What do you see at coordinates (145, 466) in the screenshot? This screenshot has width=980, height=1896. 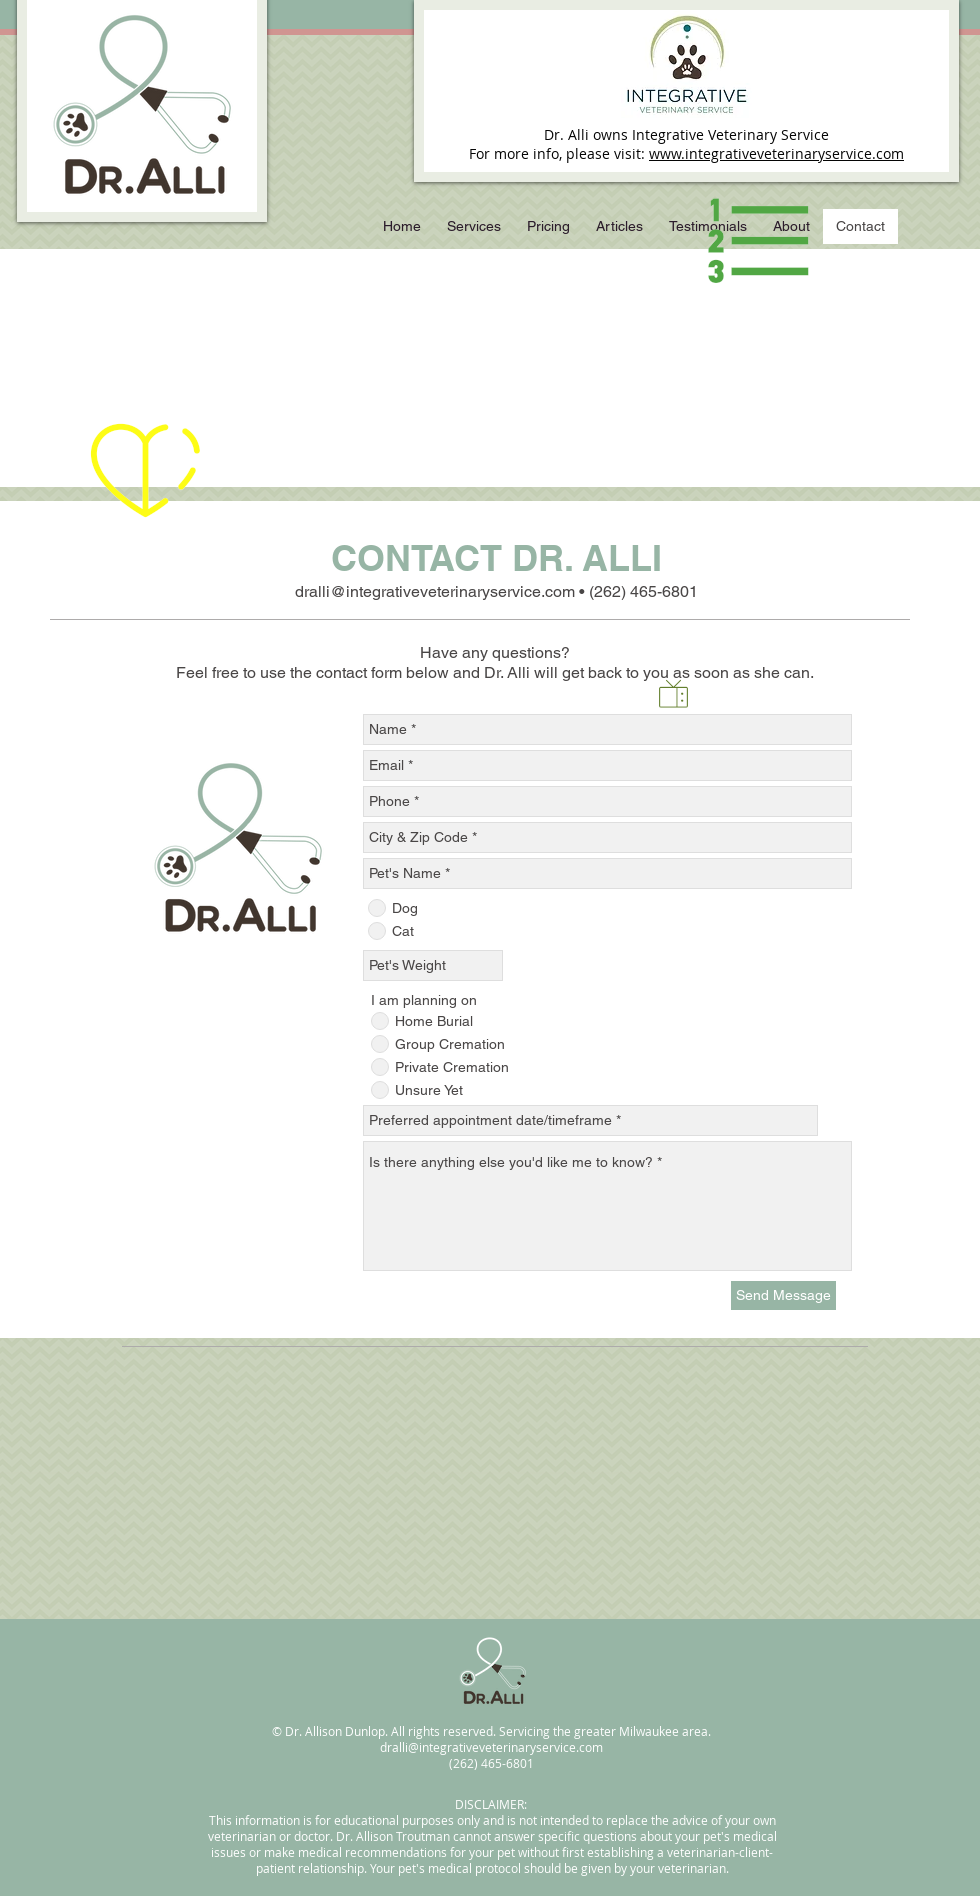 I see `indicates partial like or favorite status` at bounding box center [145, 466].